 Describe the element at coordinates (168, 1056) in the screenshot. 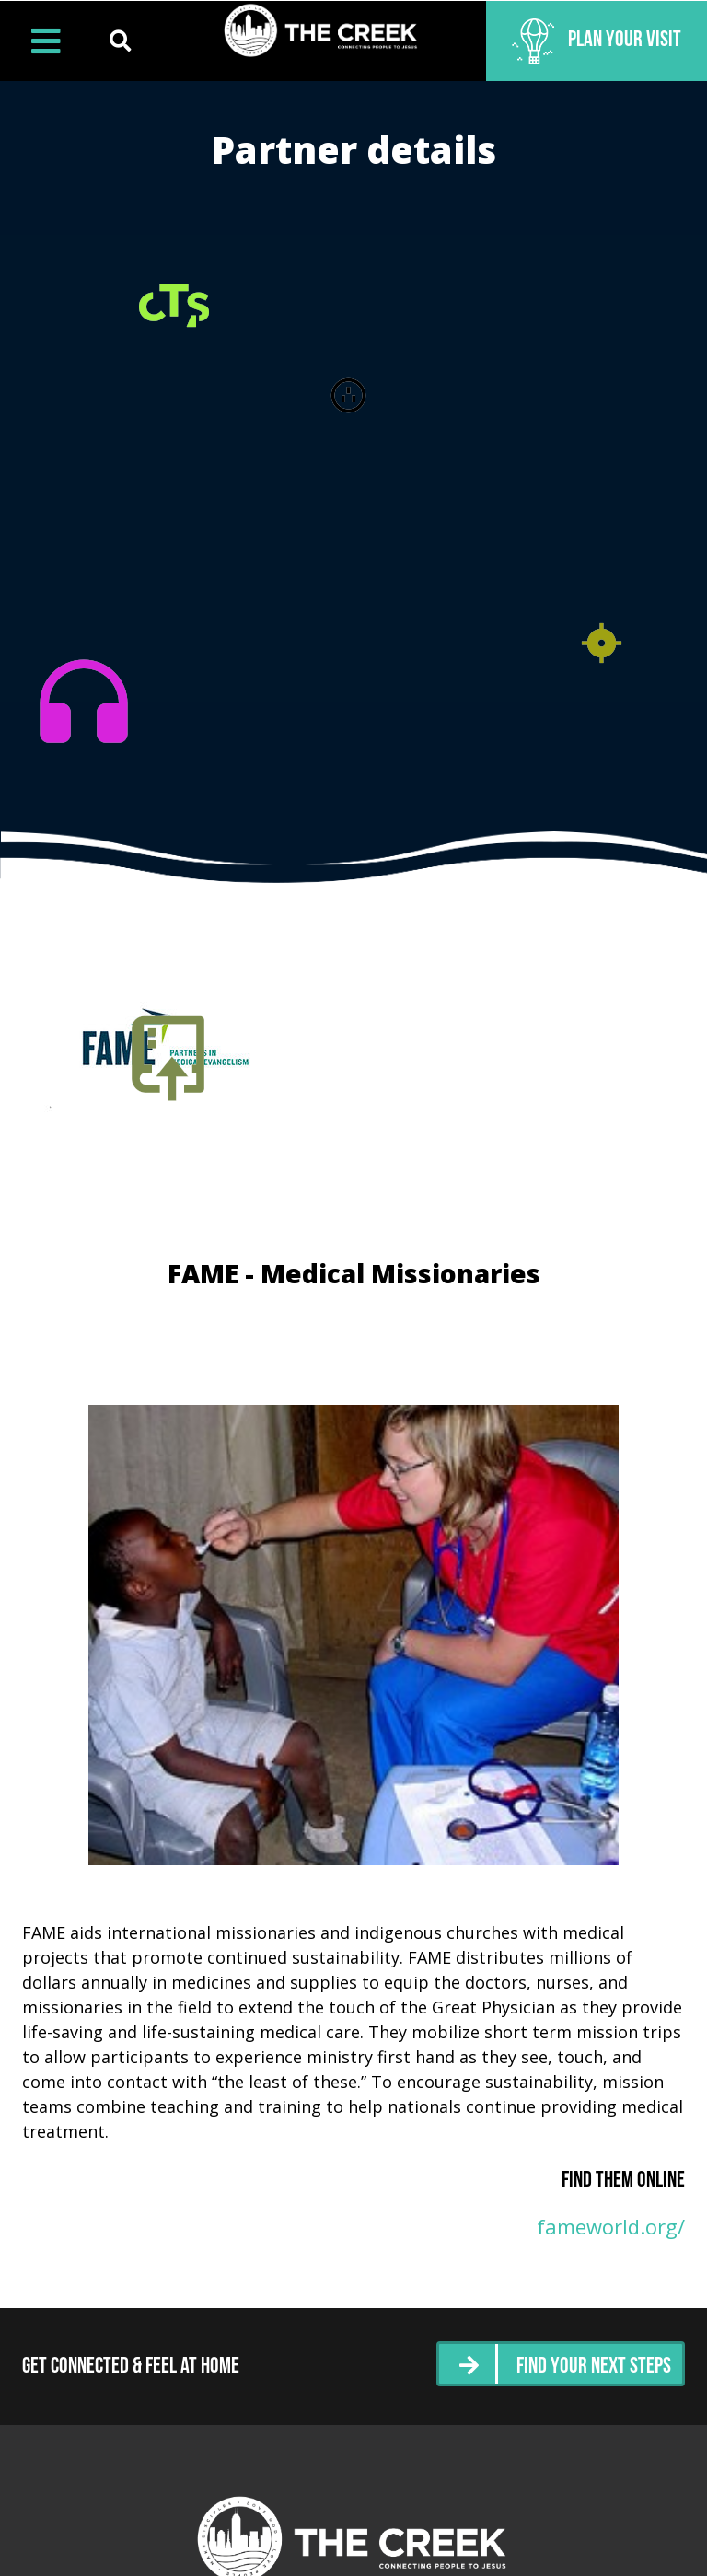

I see `view commit history for a repository` at that location.